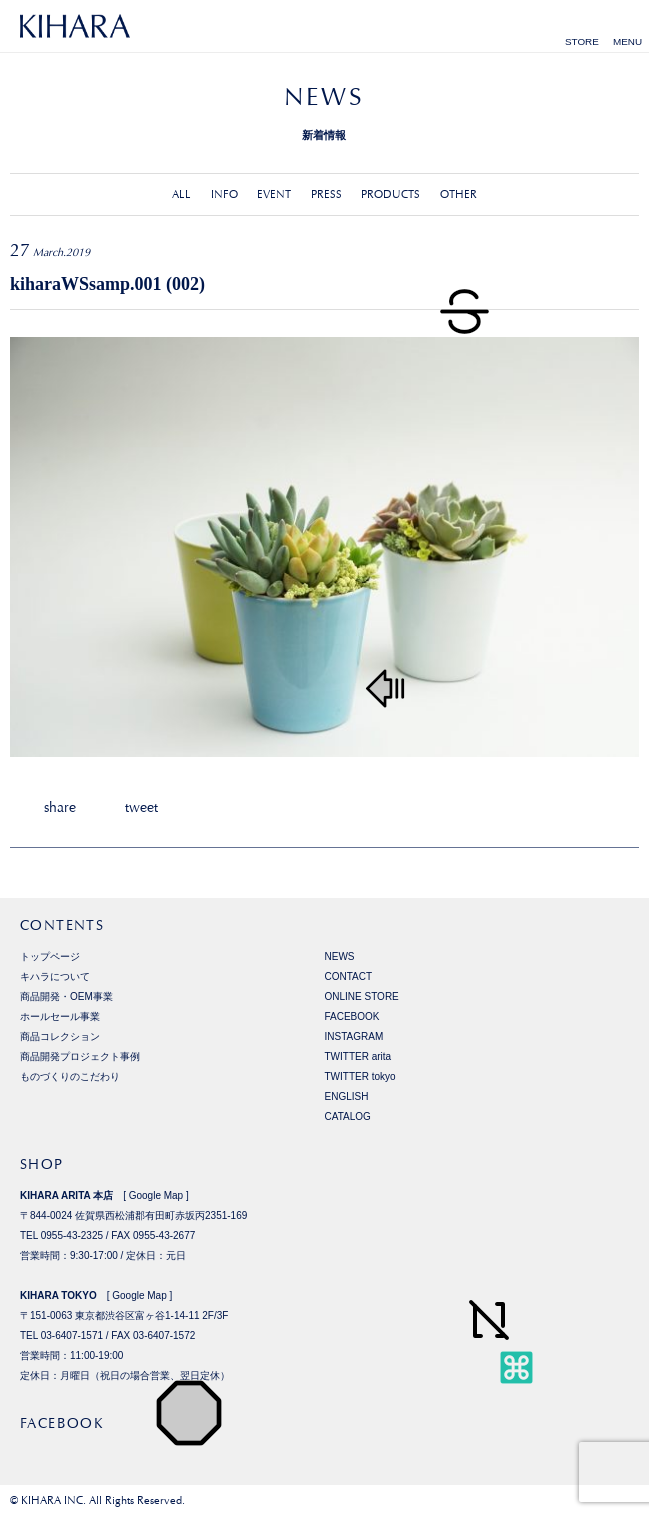  Describe the element at coordinates (516, 1367) in the screenshot. I see `command key modifier for keyboard shortcuts` at that location.